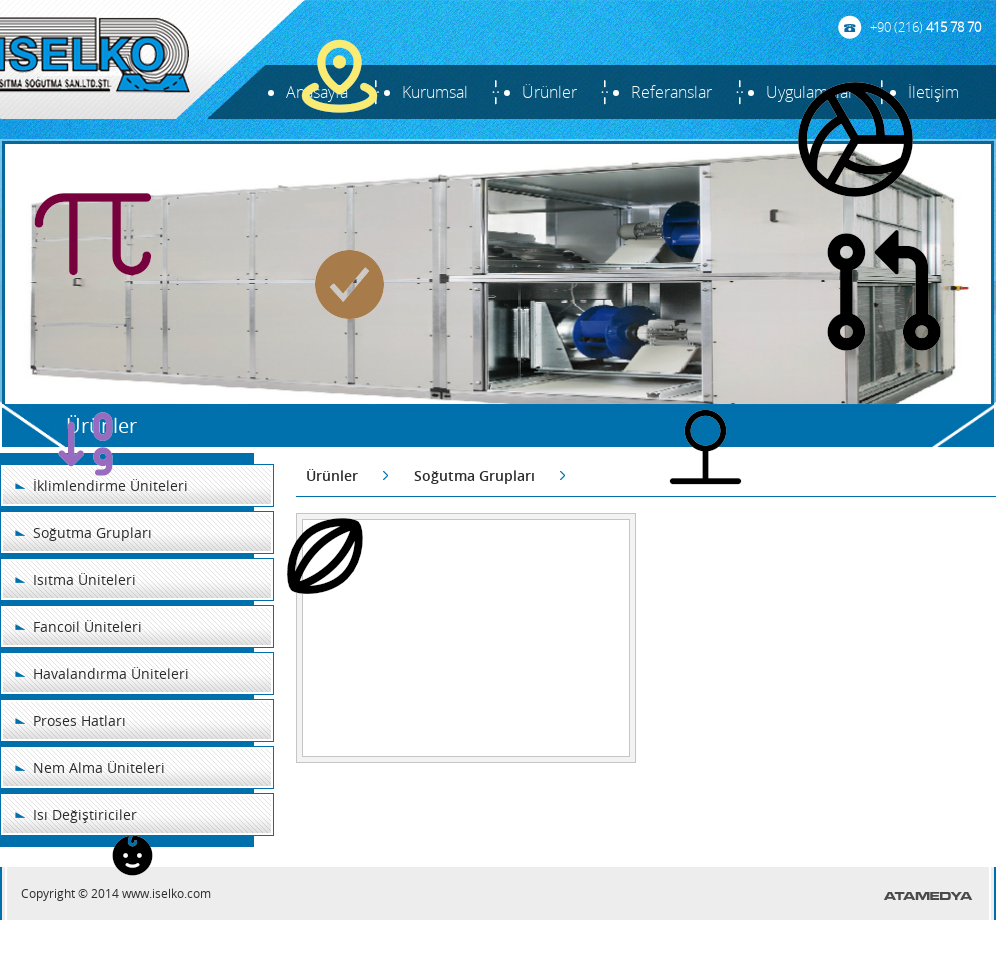 Image resolution: width=996 pixels, height=957 pixels. Describe the element at coordinates (882, 292) in the screenshot. I see `create or view a git pull request` at that location.